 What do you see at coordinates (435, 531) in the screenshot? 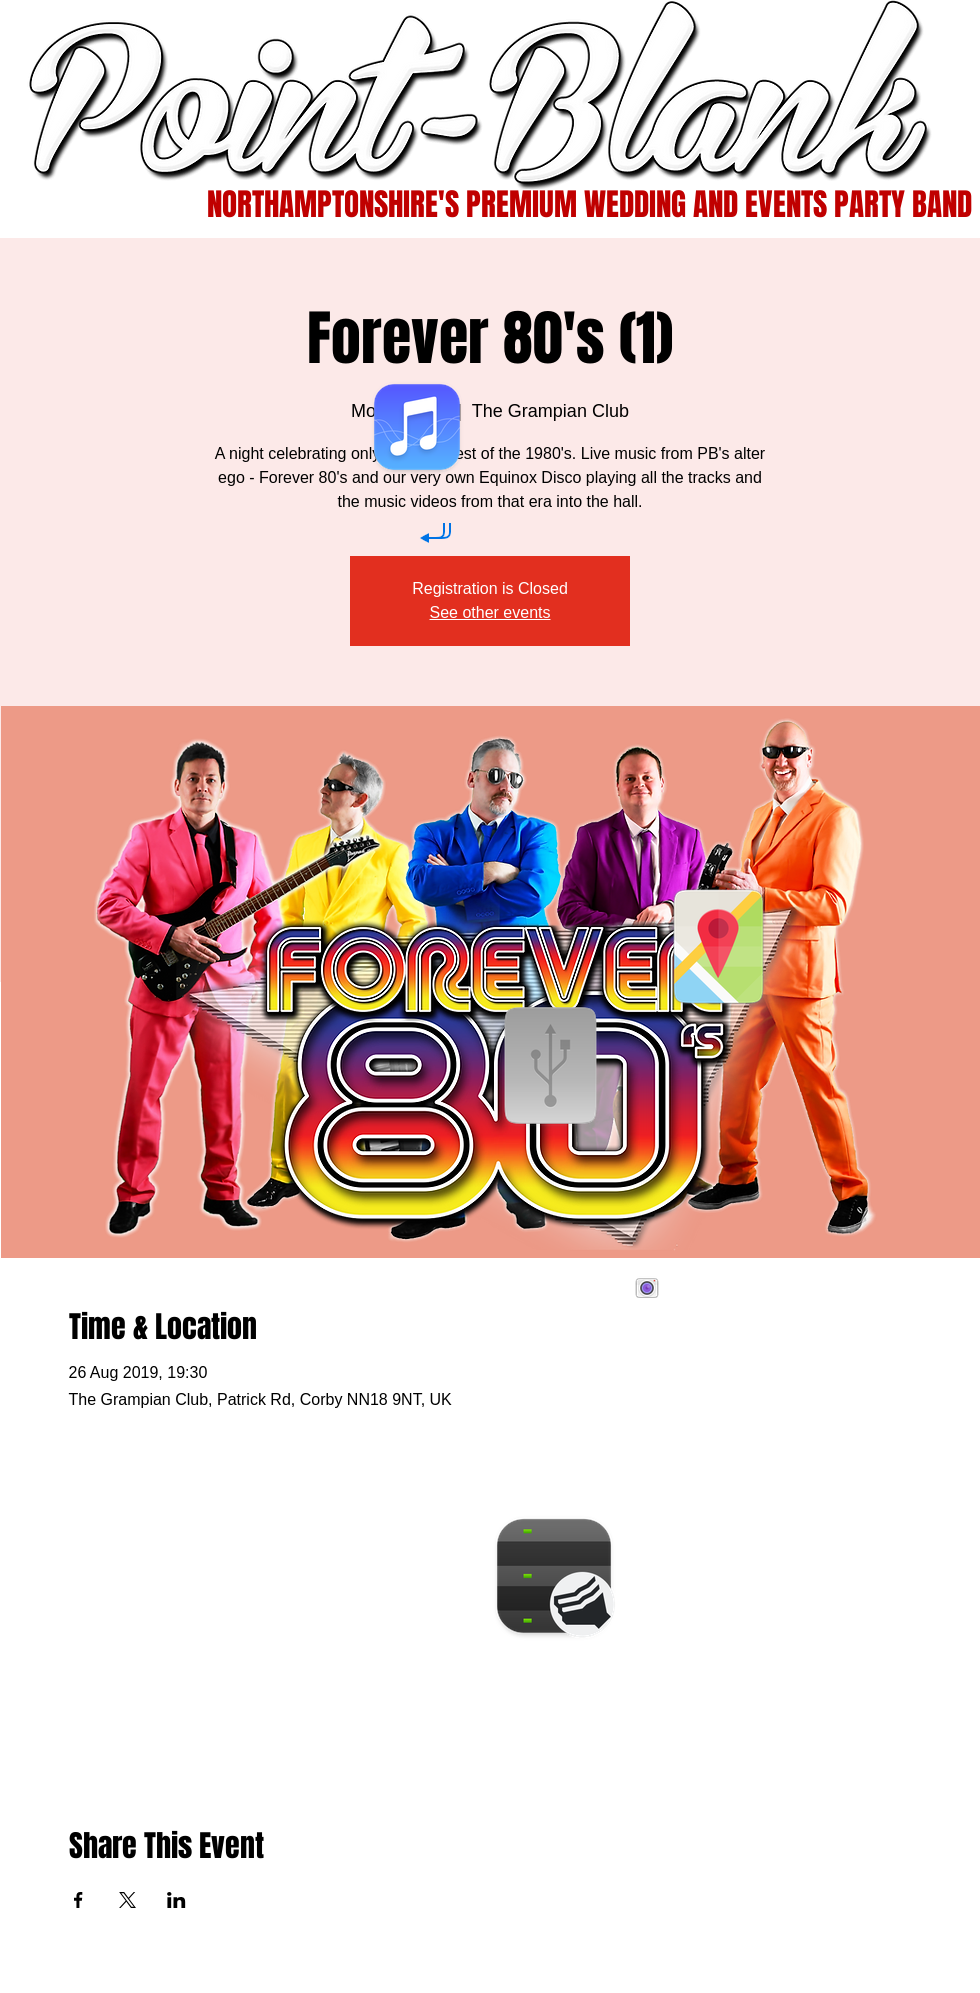
I see `reply to all recipients of an email` at bounding box center [435, 531].